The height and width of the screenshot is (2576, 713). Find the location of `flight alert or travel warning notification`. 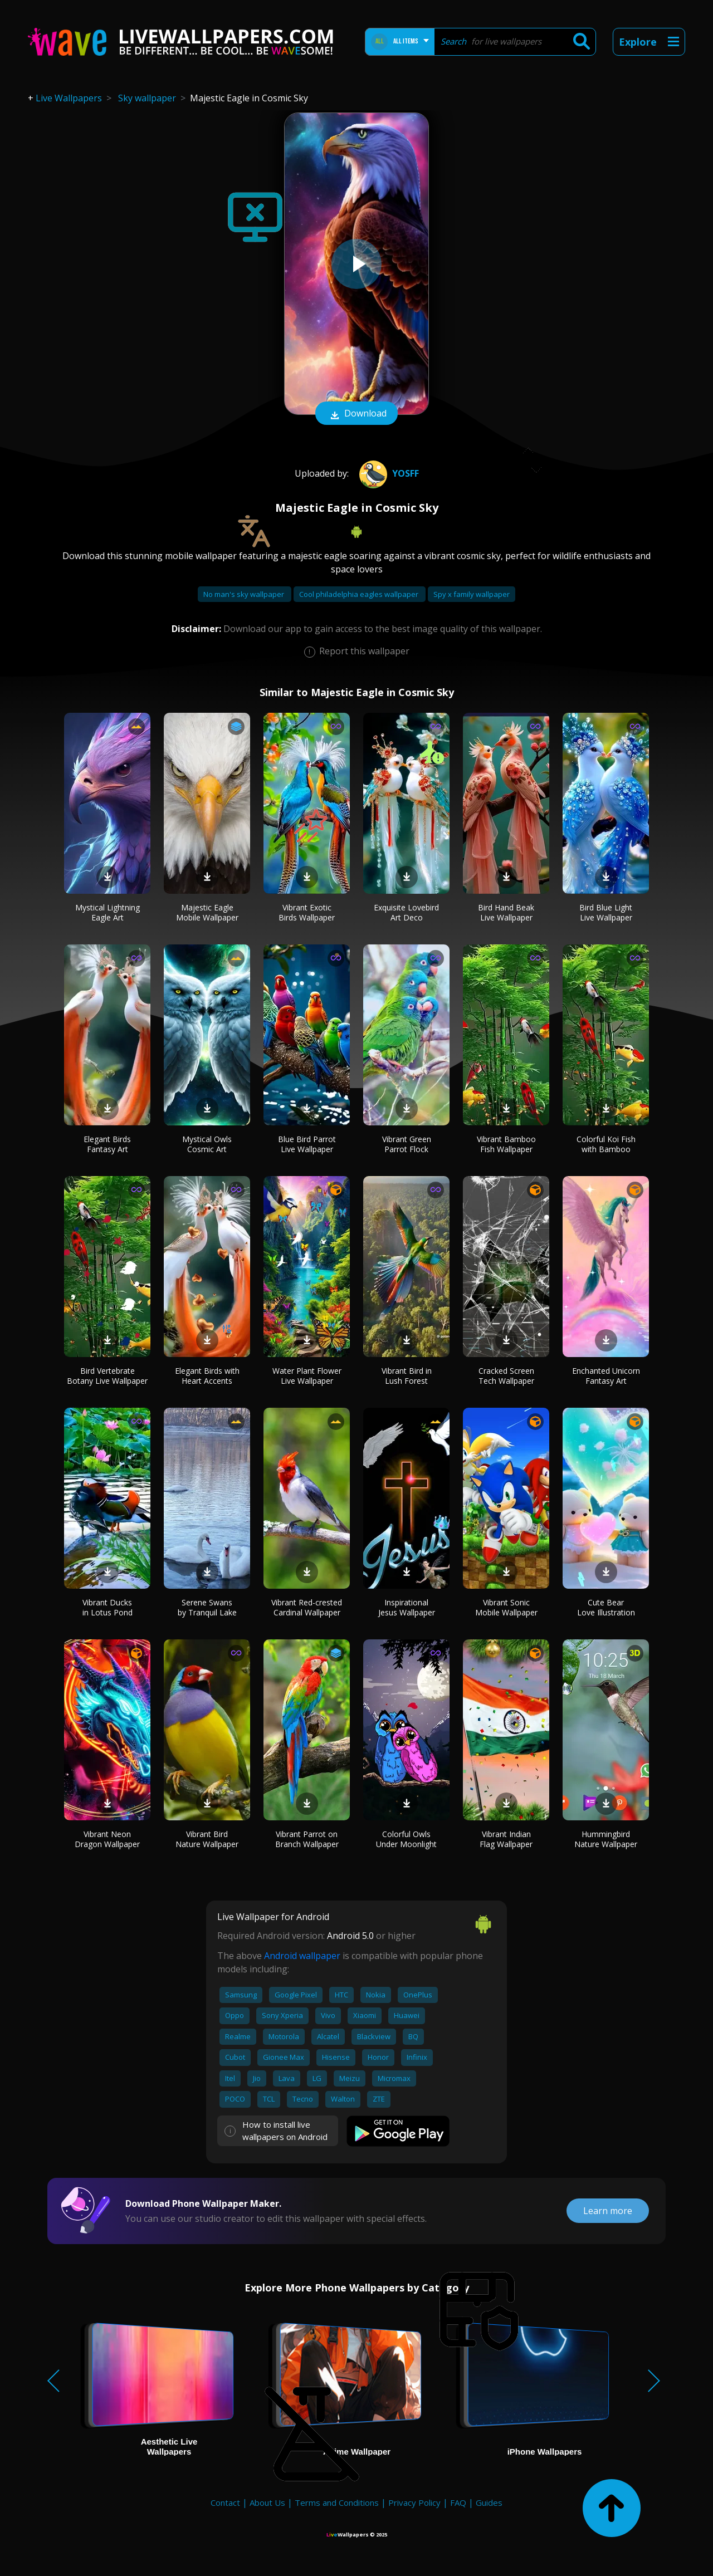

flight alert or travel warning notification is located at coordinates (431, 752).